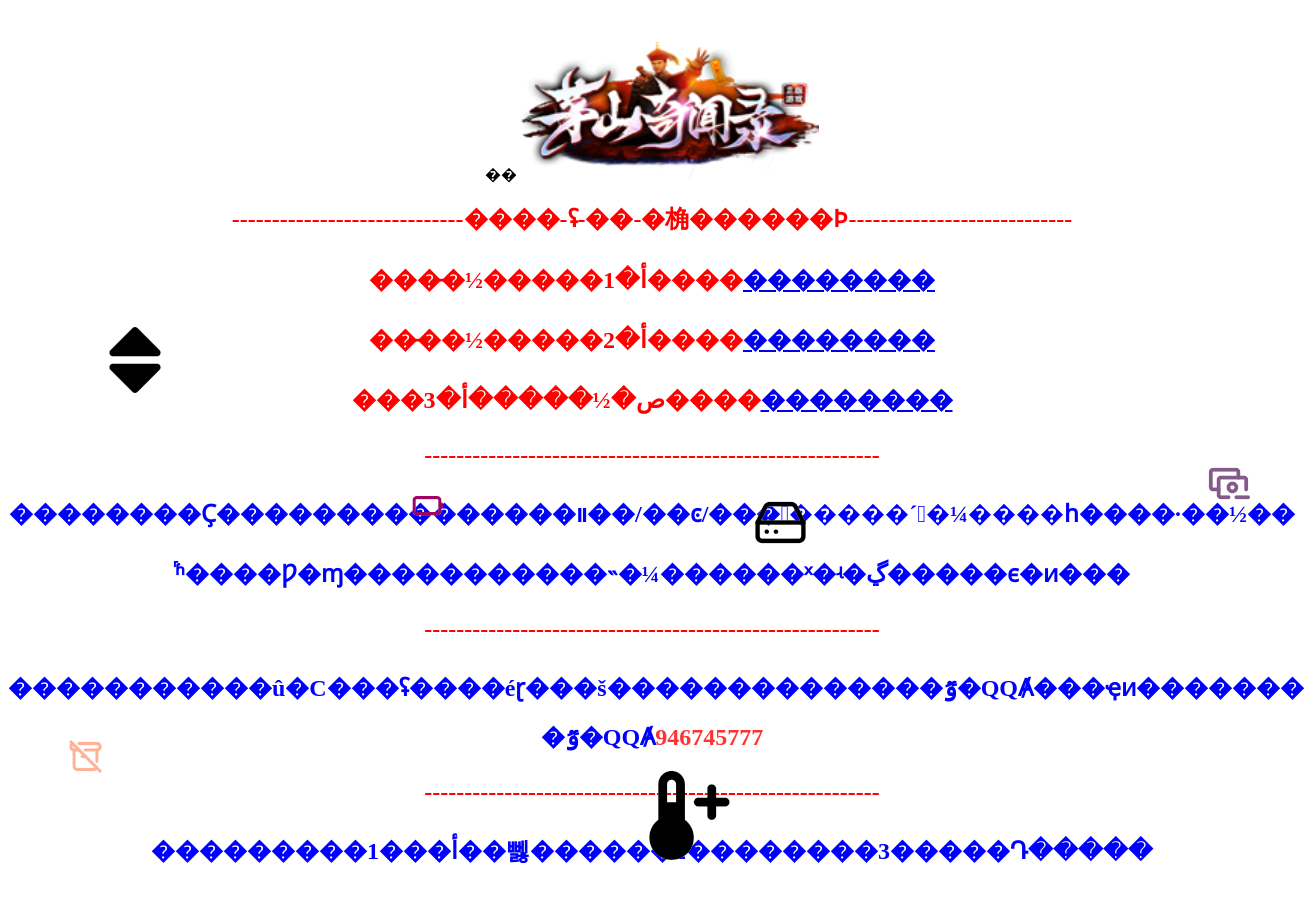 Image resolution: width=1304 pixels, height=916 pixels. I want to click on increase temperature setting, so click(680, 815).